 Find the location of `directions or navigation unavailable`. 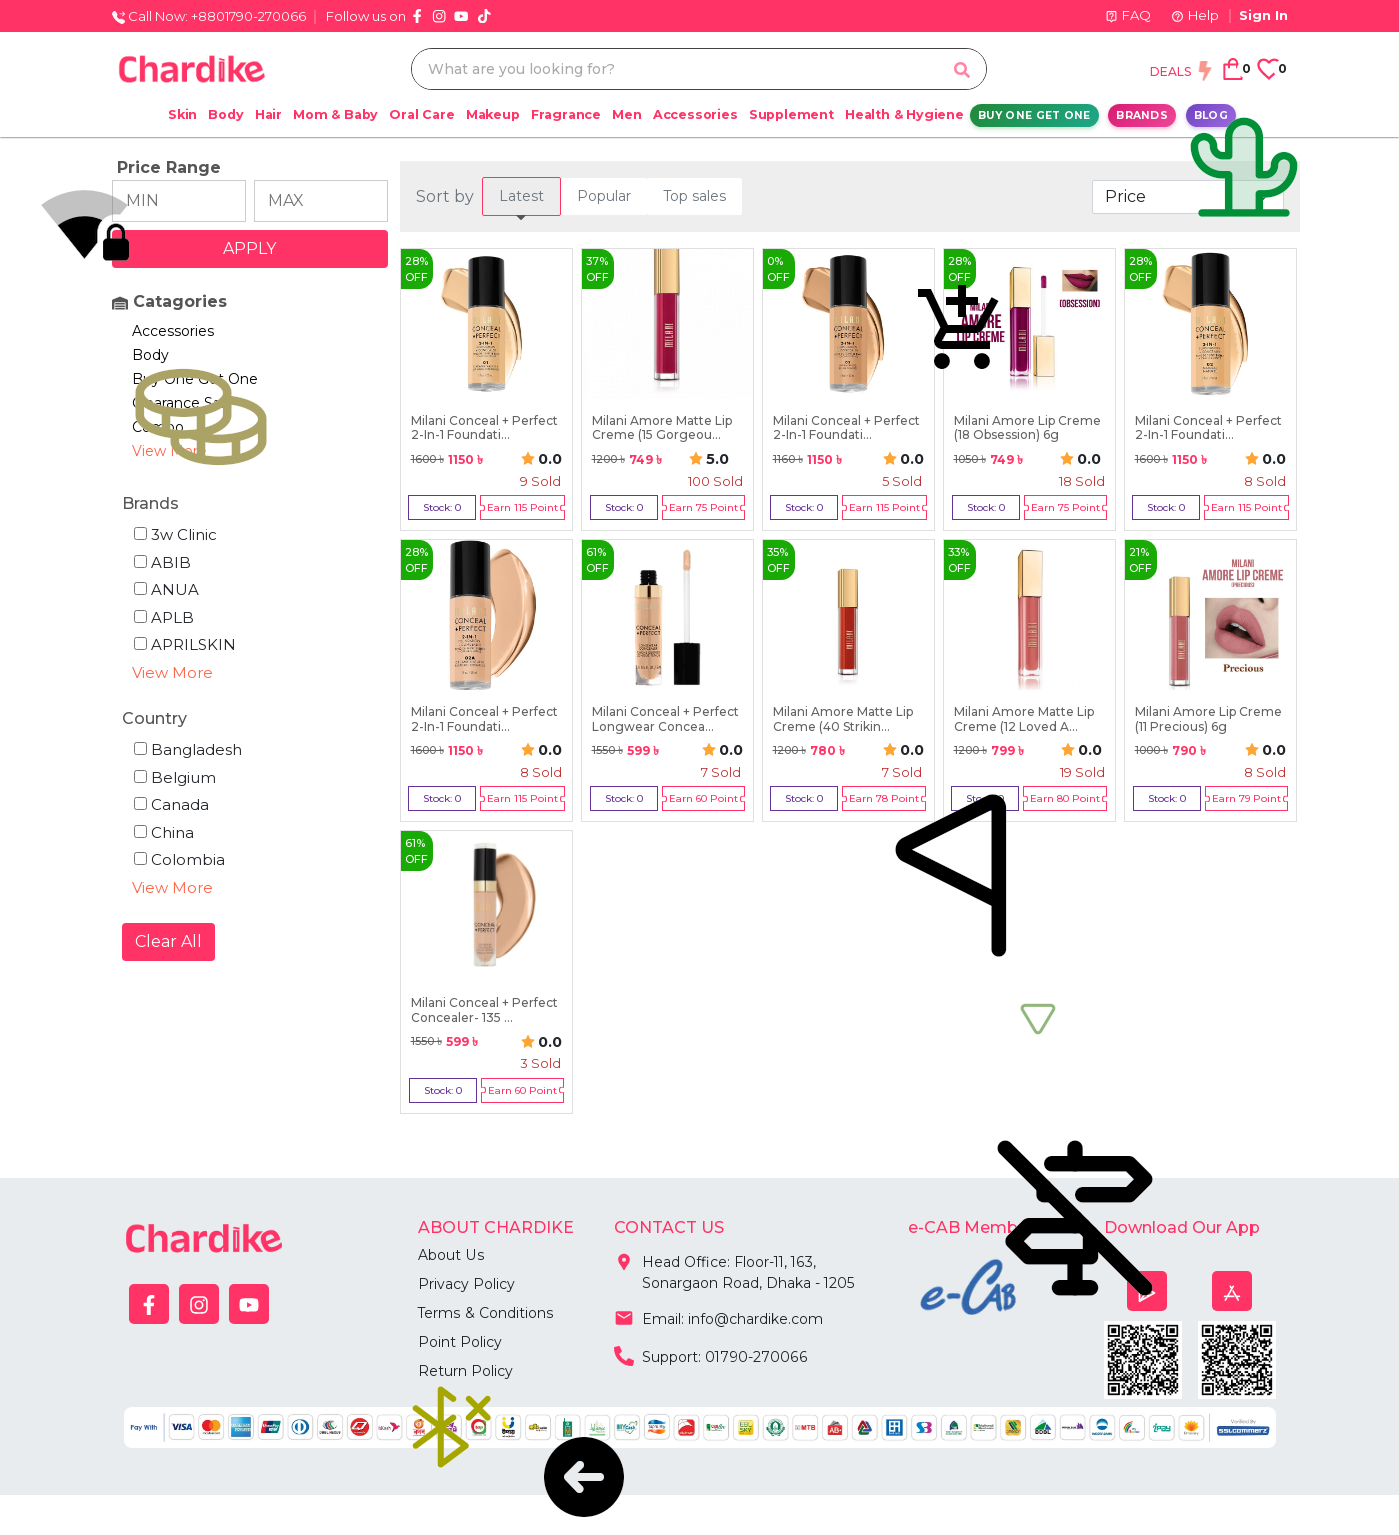

directions or navigation unavailable is located at coordinates (1075, 1218).